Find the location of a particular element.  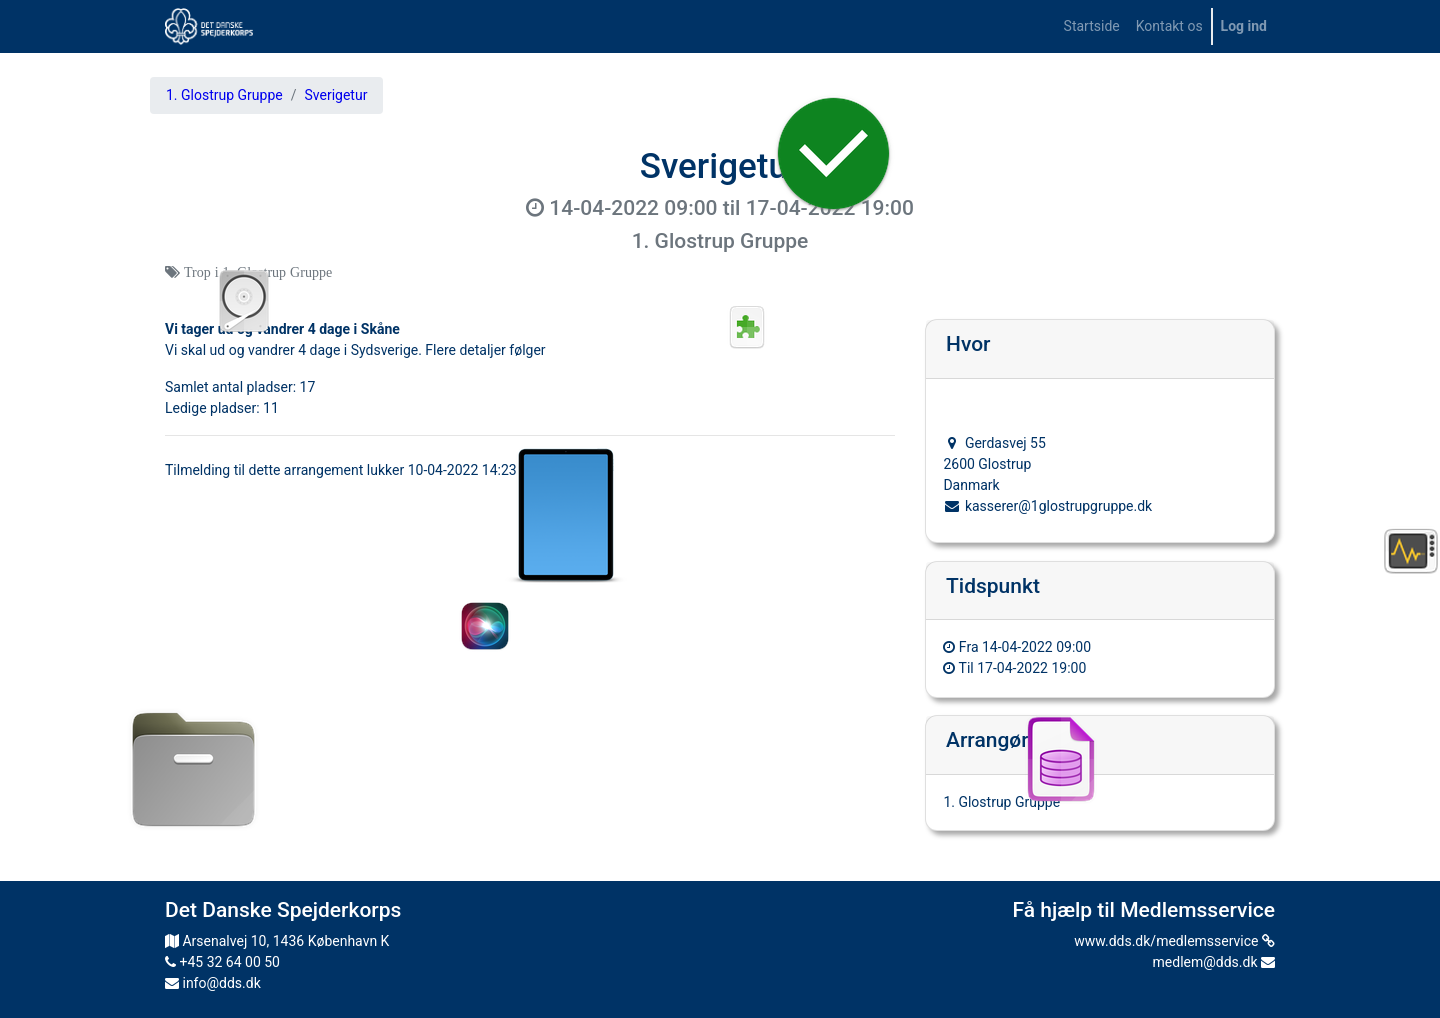

firefox browser extension or add-on installer file is located at coordinates (747, 327).